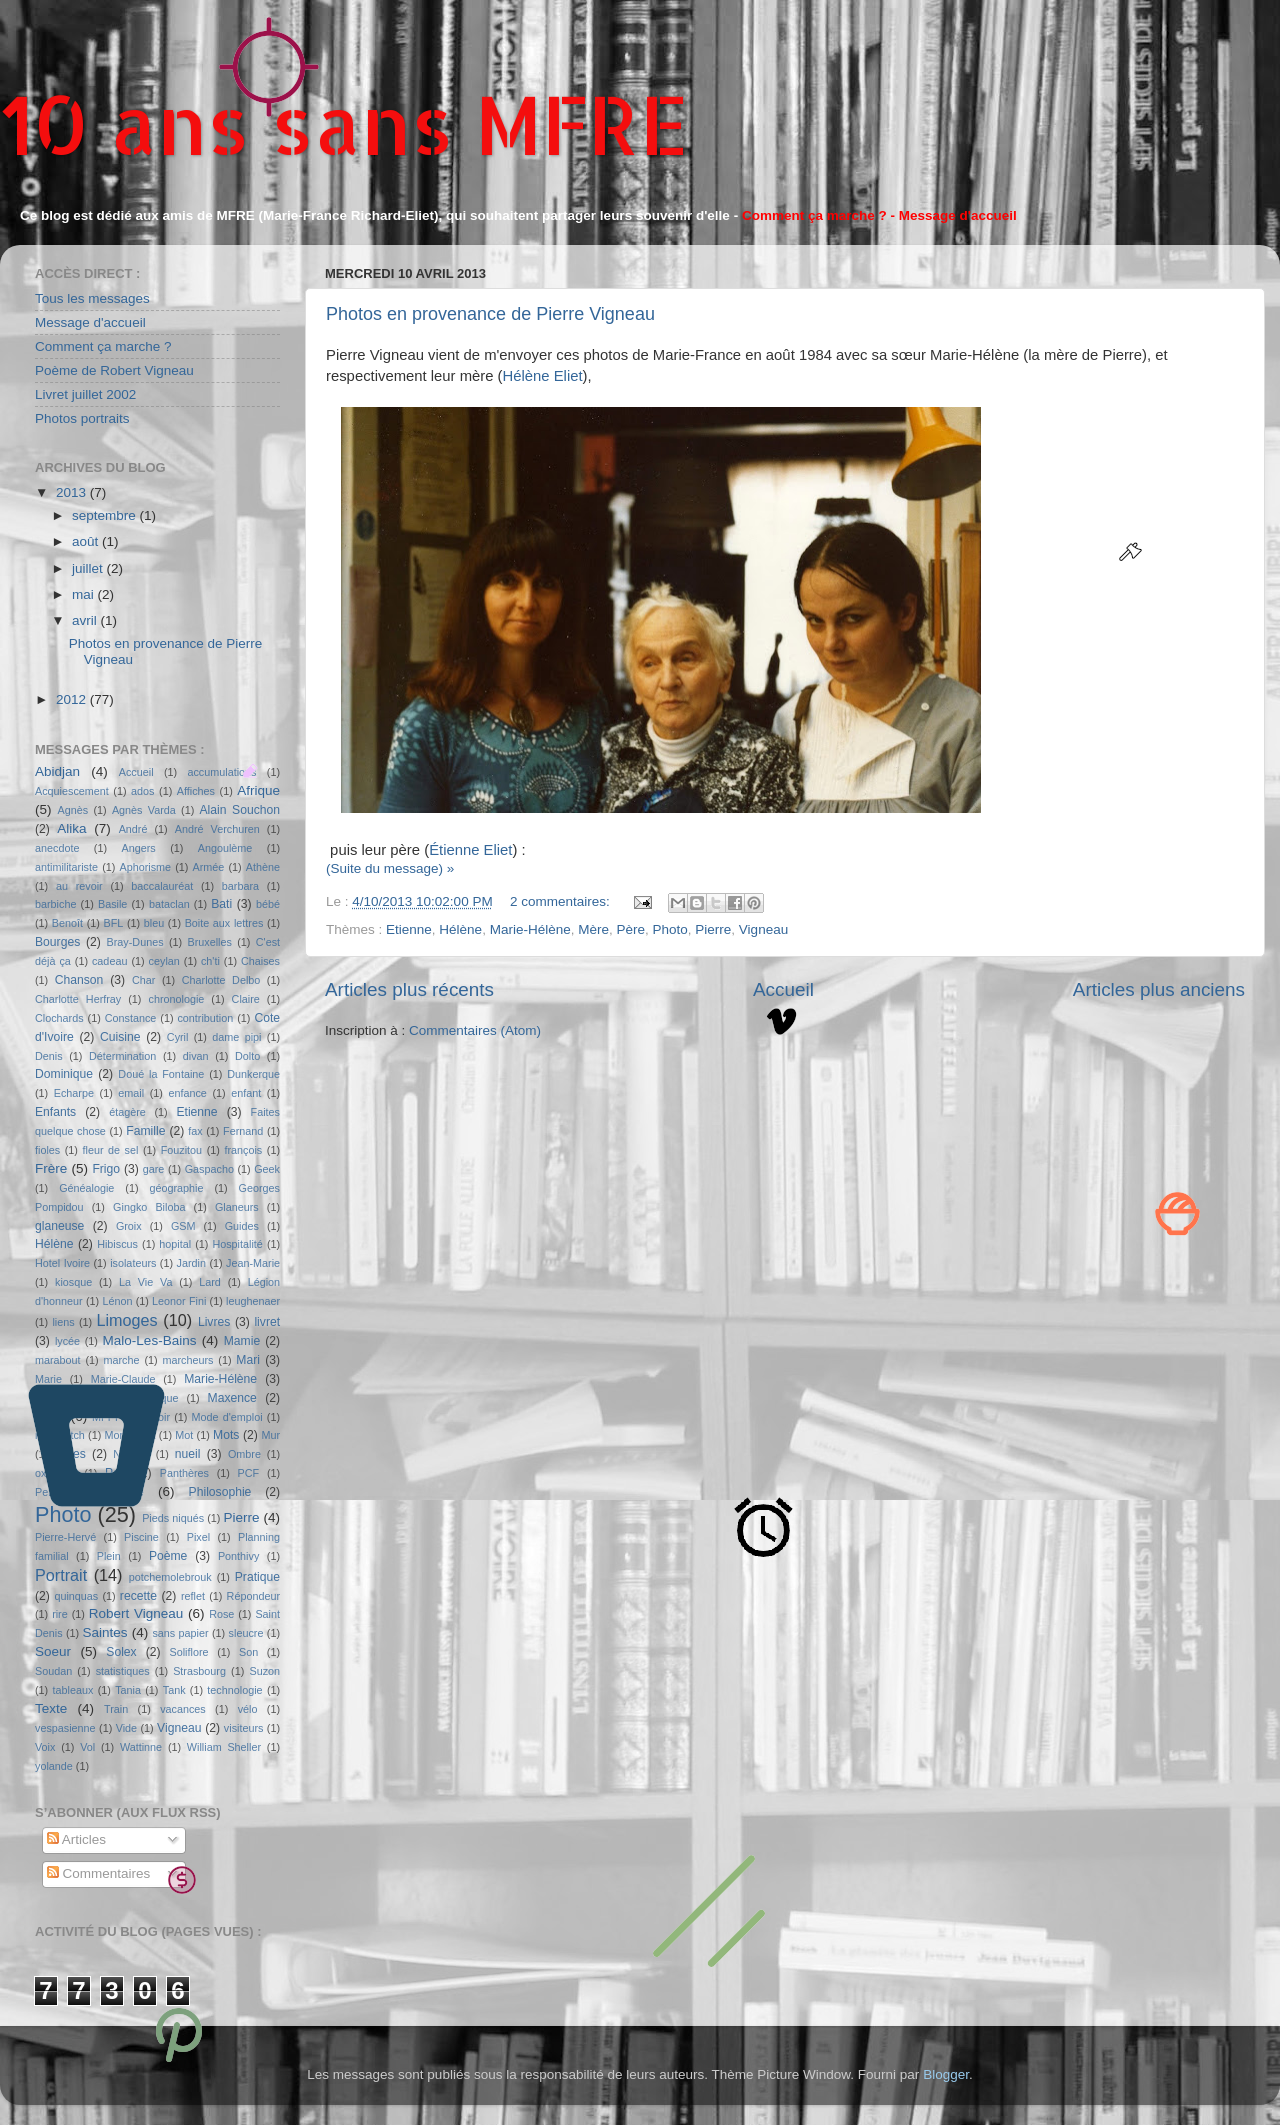  Describe the element at coordinates (763, 1527) in the screenshot. I see `set an alarm or timer` at that location.